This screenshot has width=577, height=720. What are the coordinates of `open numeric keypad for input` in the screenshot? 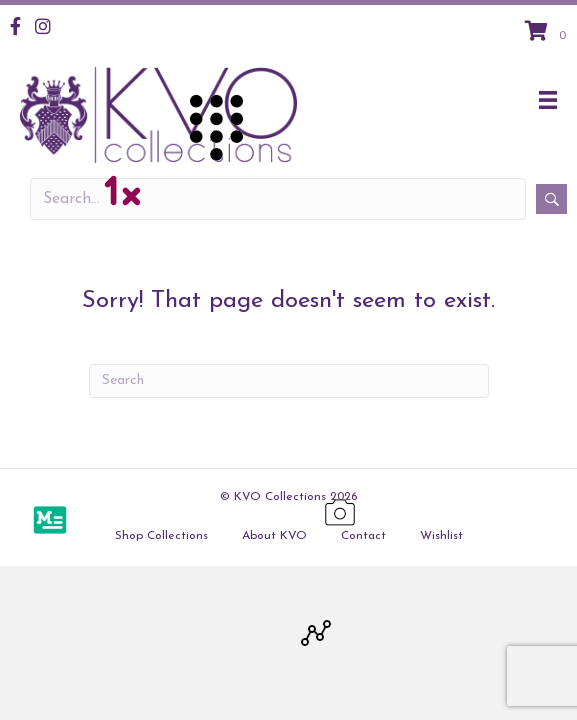 It's located at (216, 126).